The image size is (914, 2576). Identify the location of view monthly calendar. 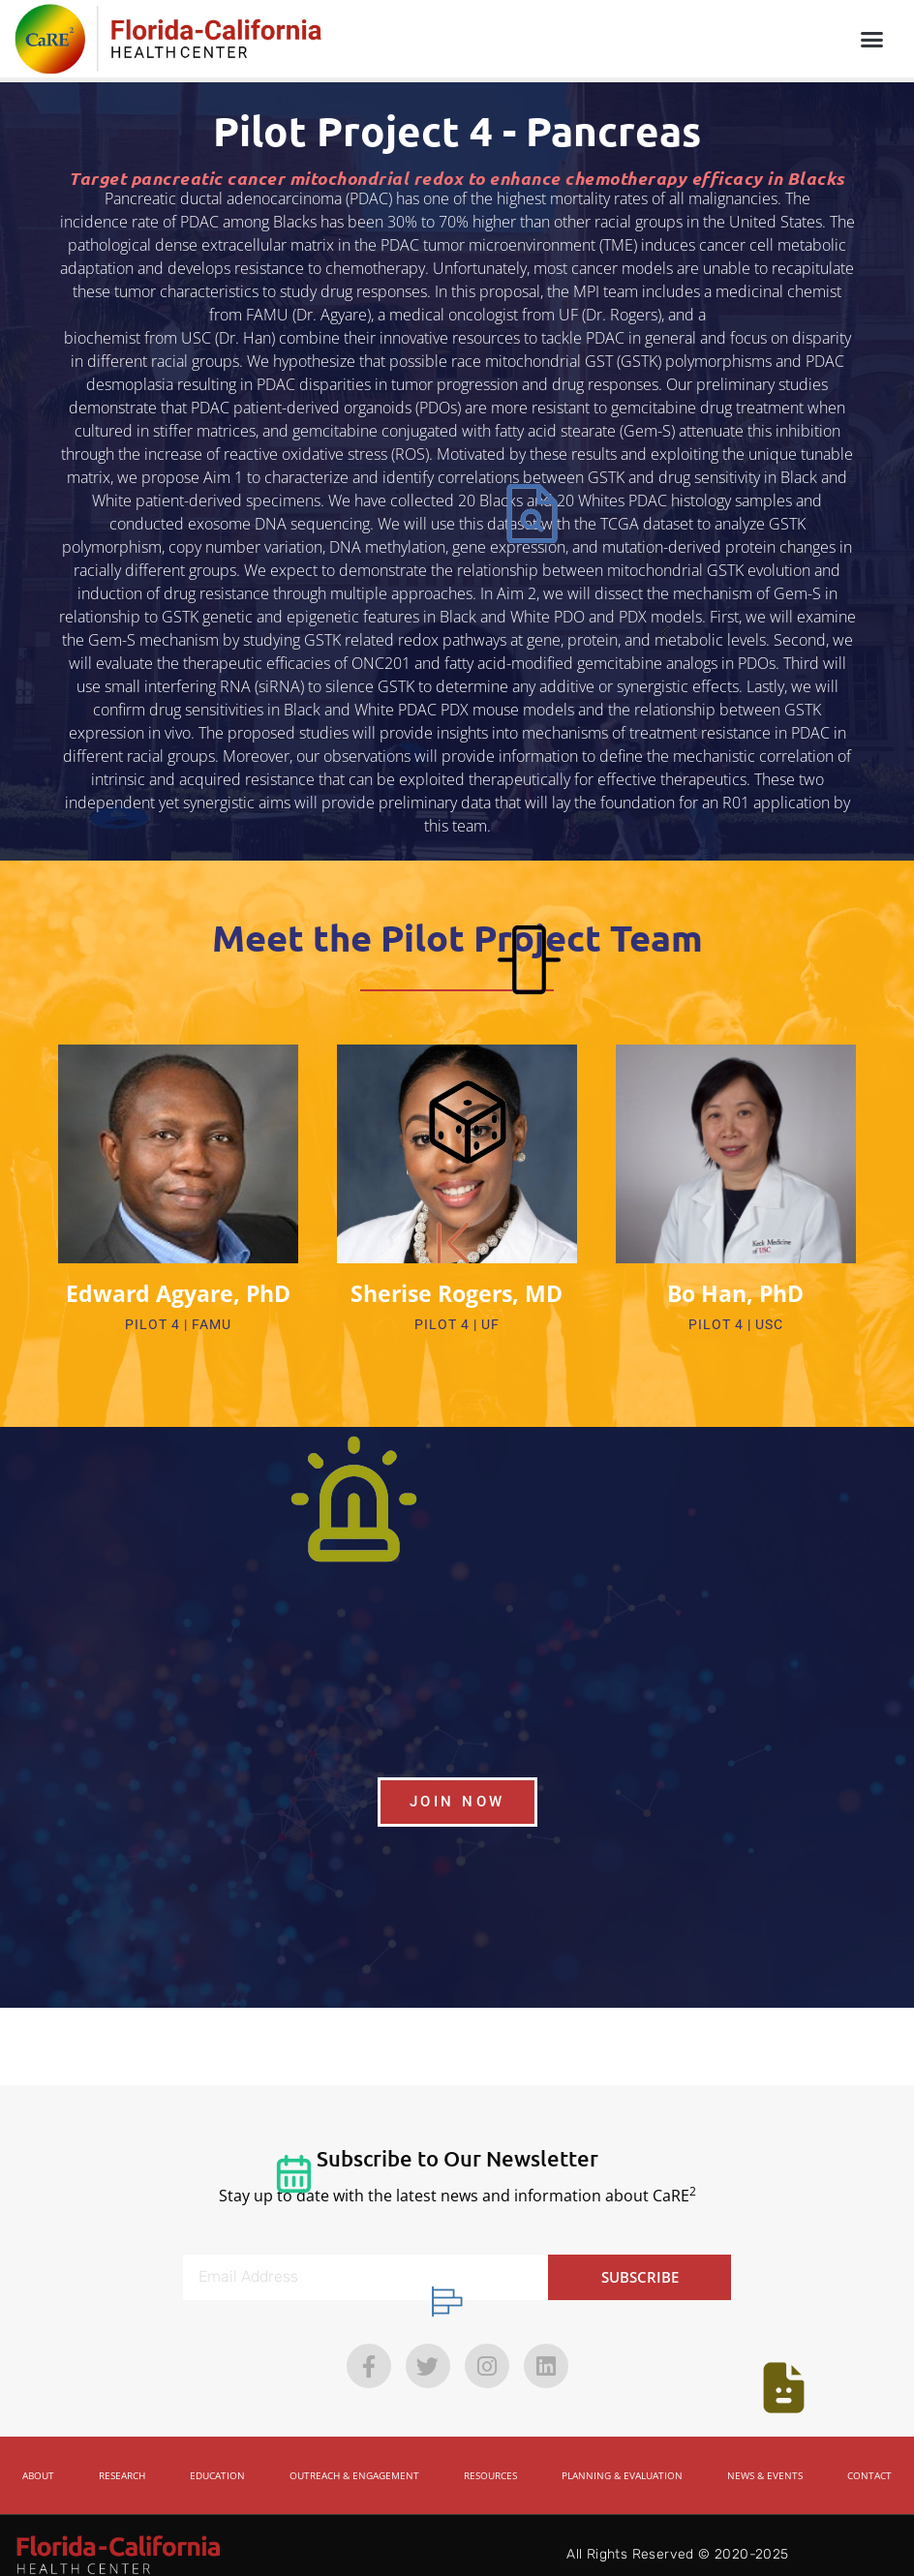
(293, 2173).